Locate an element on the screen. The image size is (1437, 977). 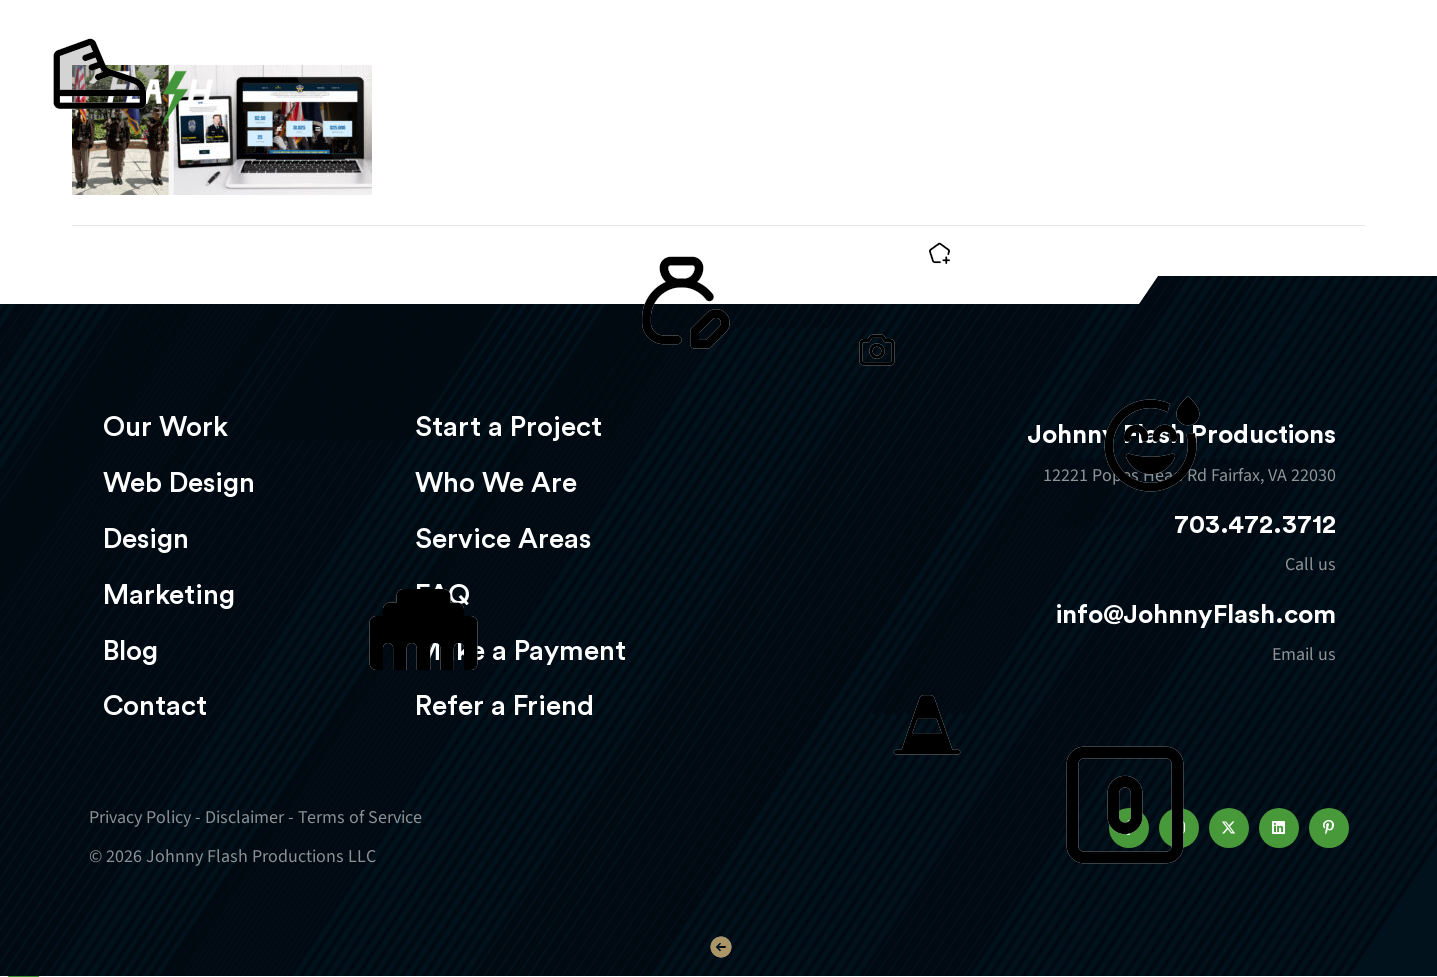
add a new shape or polygon element is located at coordinates (939, 253).